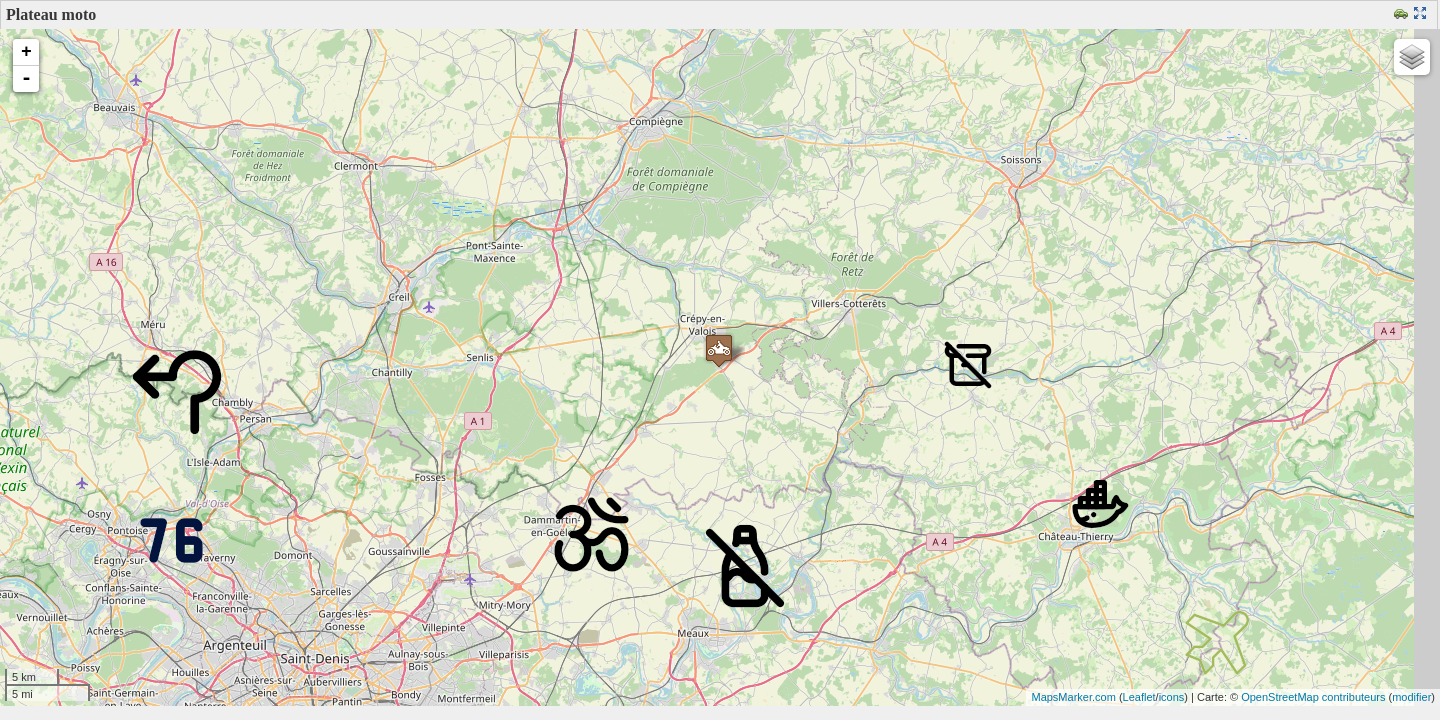  What do you see at coordinates (1099, 504) in the screenshot?
I see `docker container management` at bounding box center [1099, 504].